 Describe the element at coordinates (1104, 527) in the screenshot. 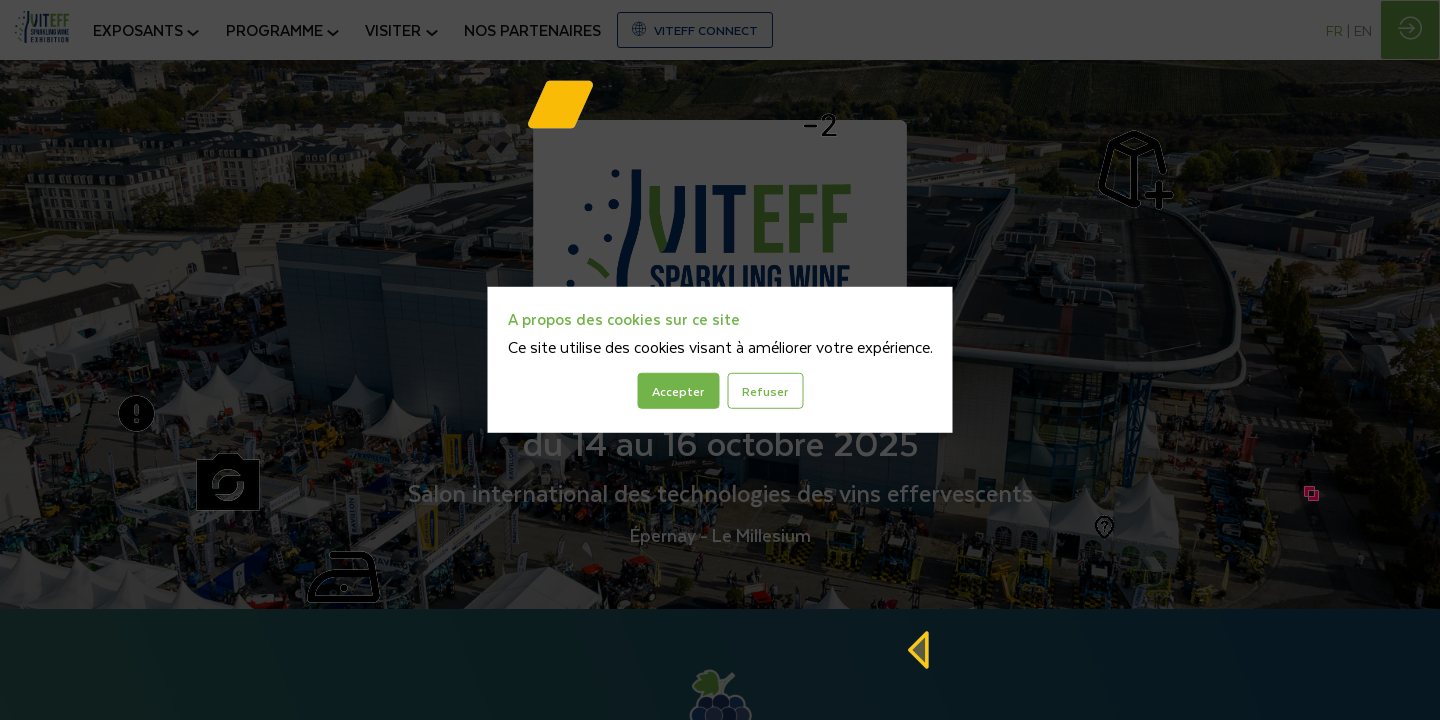

I see `unknown or unverified location` at that location.